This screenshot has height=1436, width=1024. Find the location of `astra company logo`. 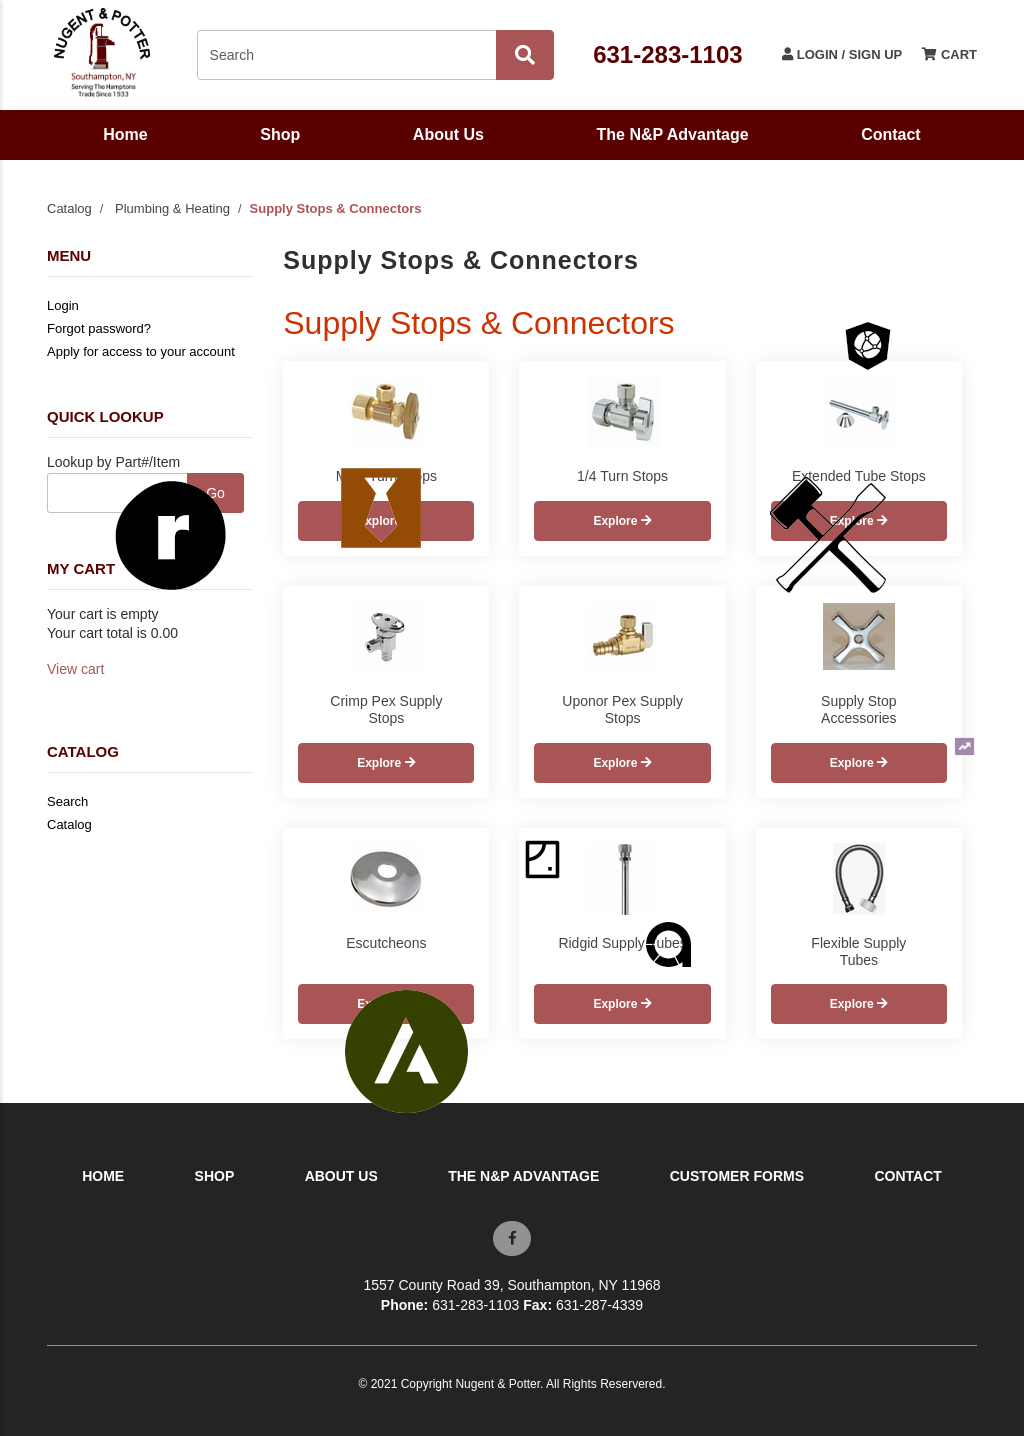

astra company logo is located at coordinates (406, 1051).